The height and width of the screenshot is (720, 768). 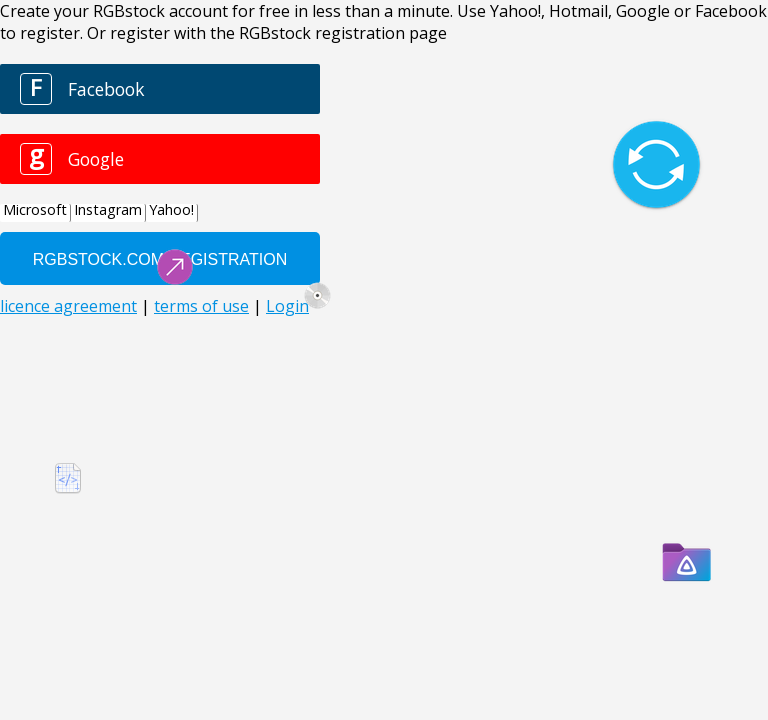 What do you see at coordinates (656, 164) in the screenshot?
I see `indicates file sync in progress` at bounding box center [656, 164].